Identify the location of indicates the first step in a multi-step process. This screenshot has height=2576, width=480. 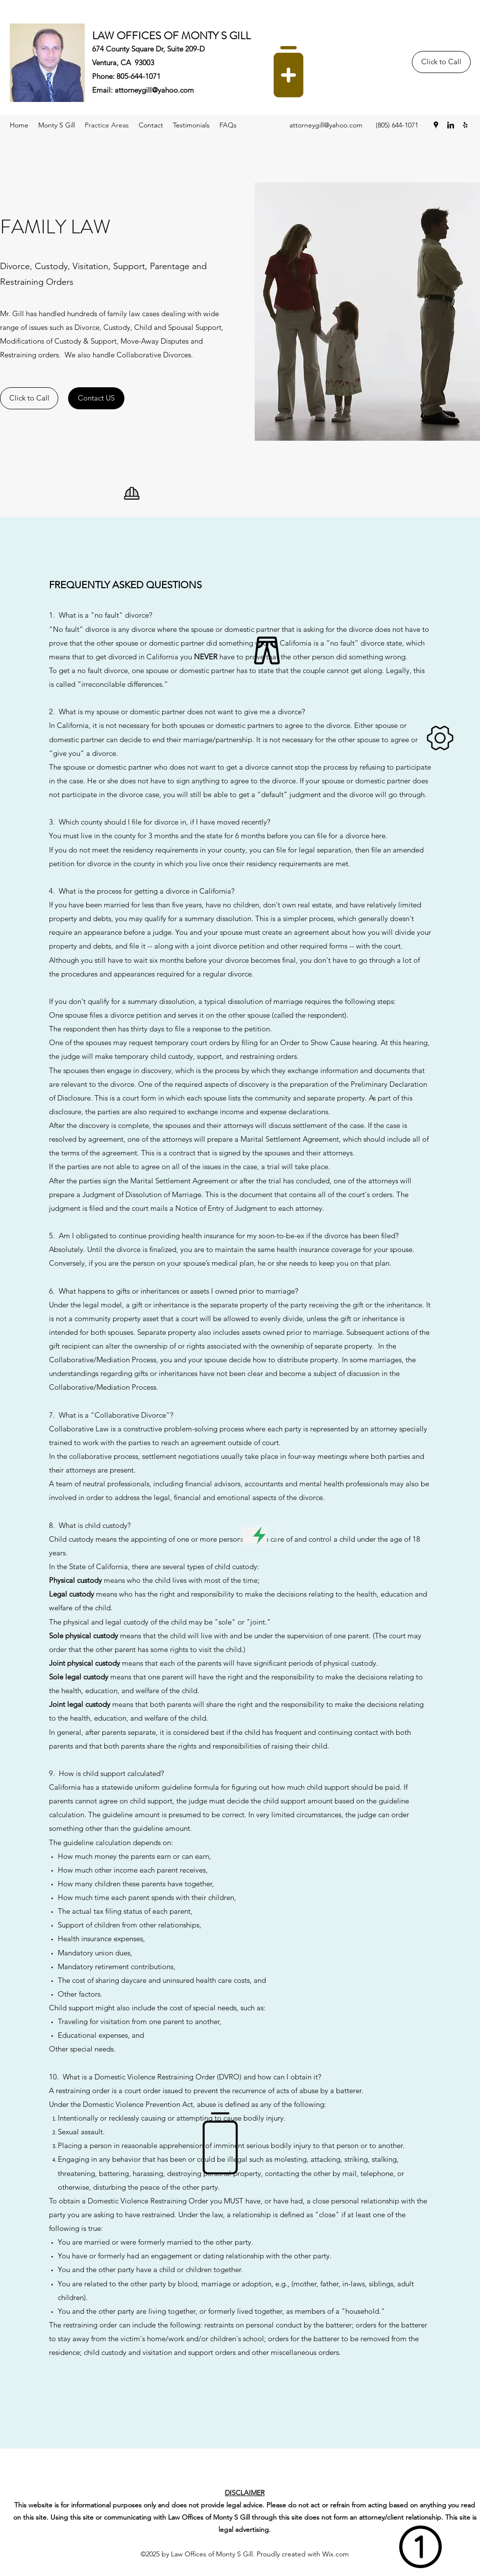
(420, 2547).